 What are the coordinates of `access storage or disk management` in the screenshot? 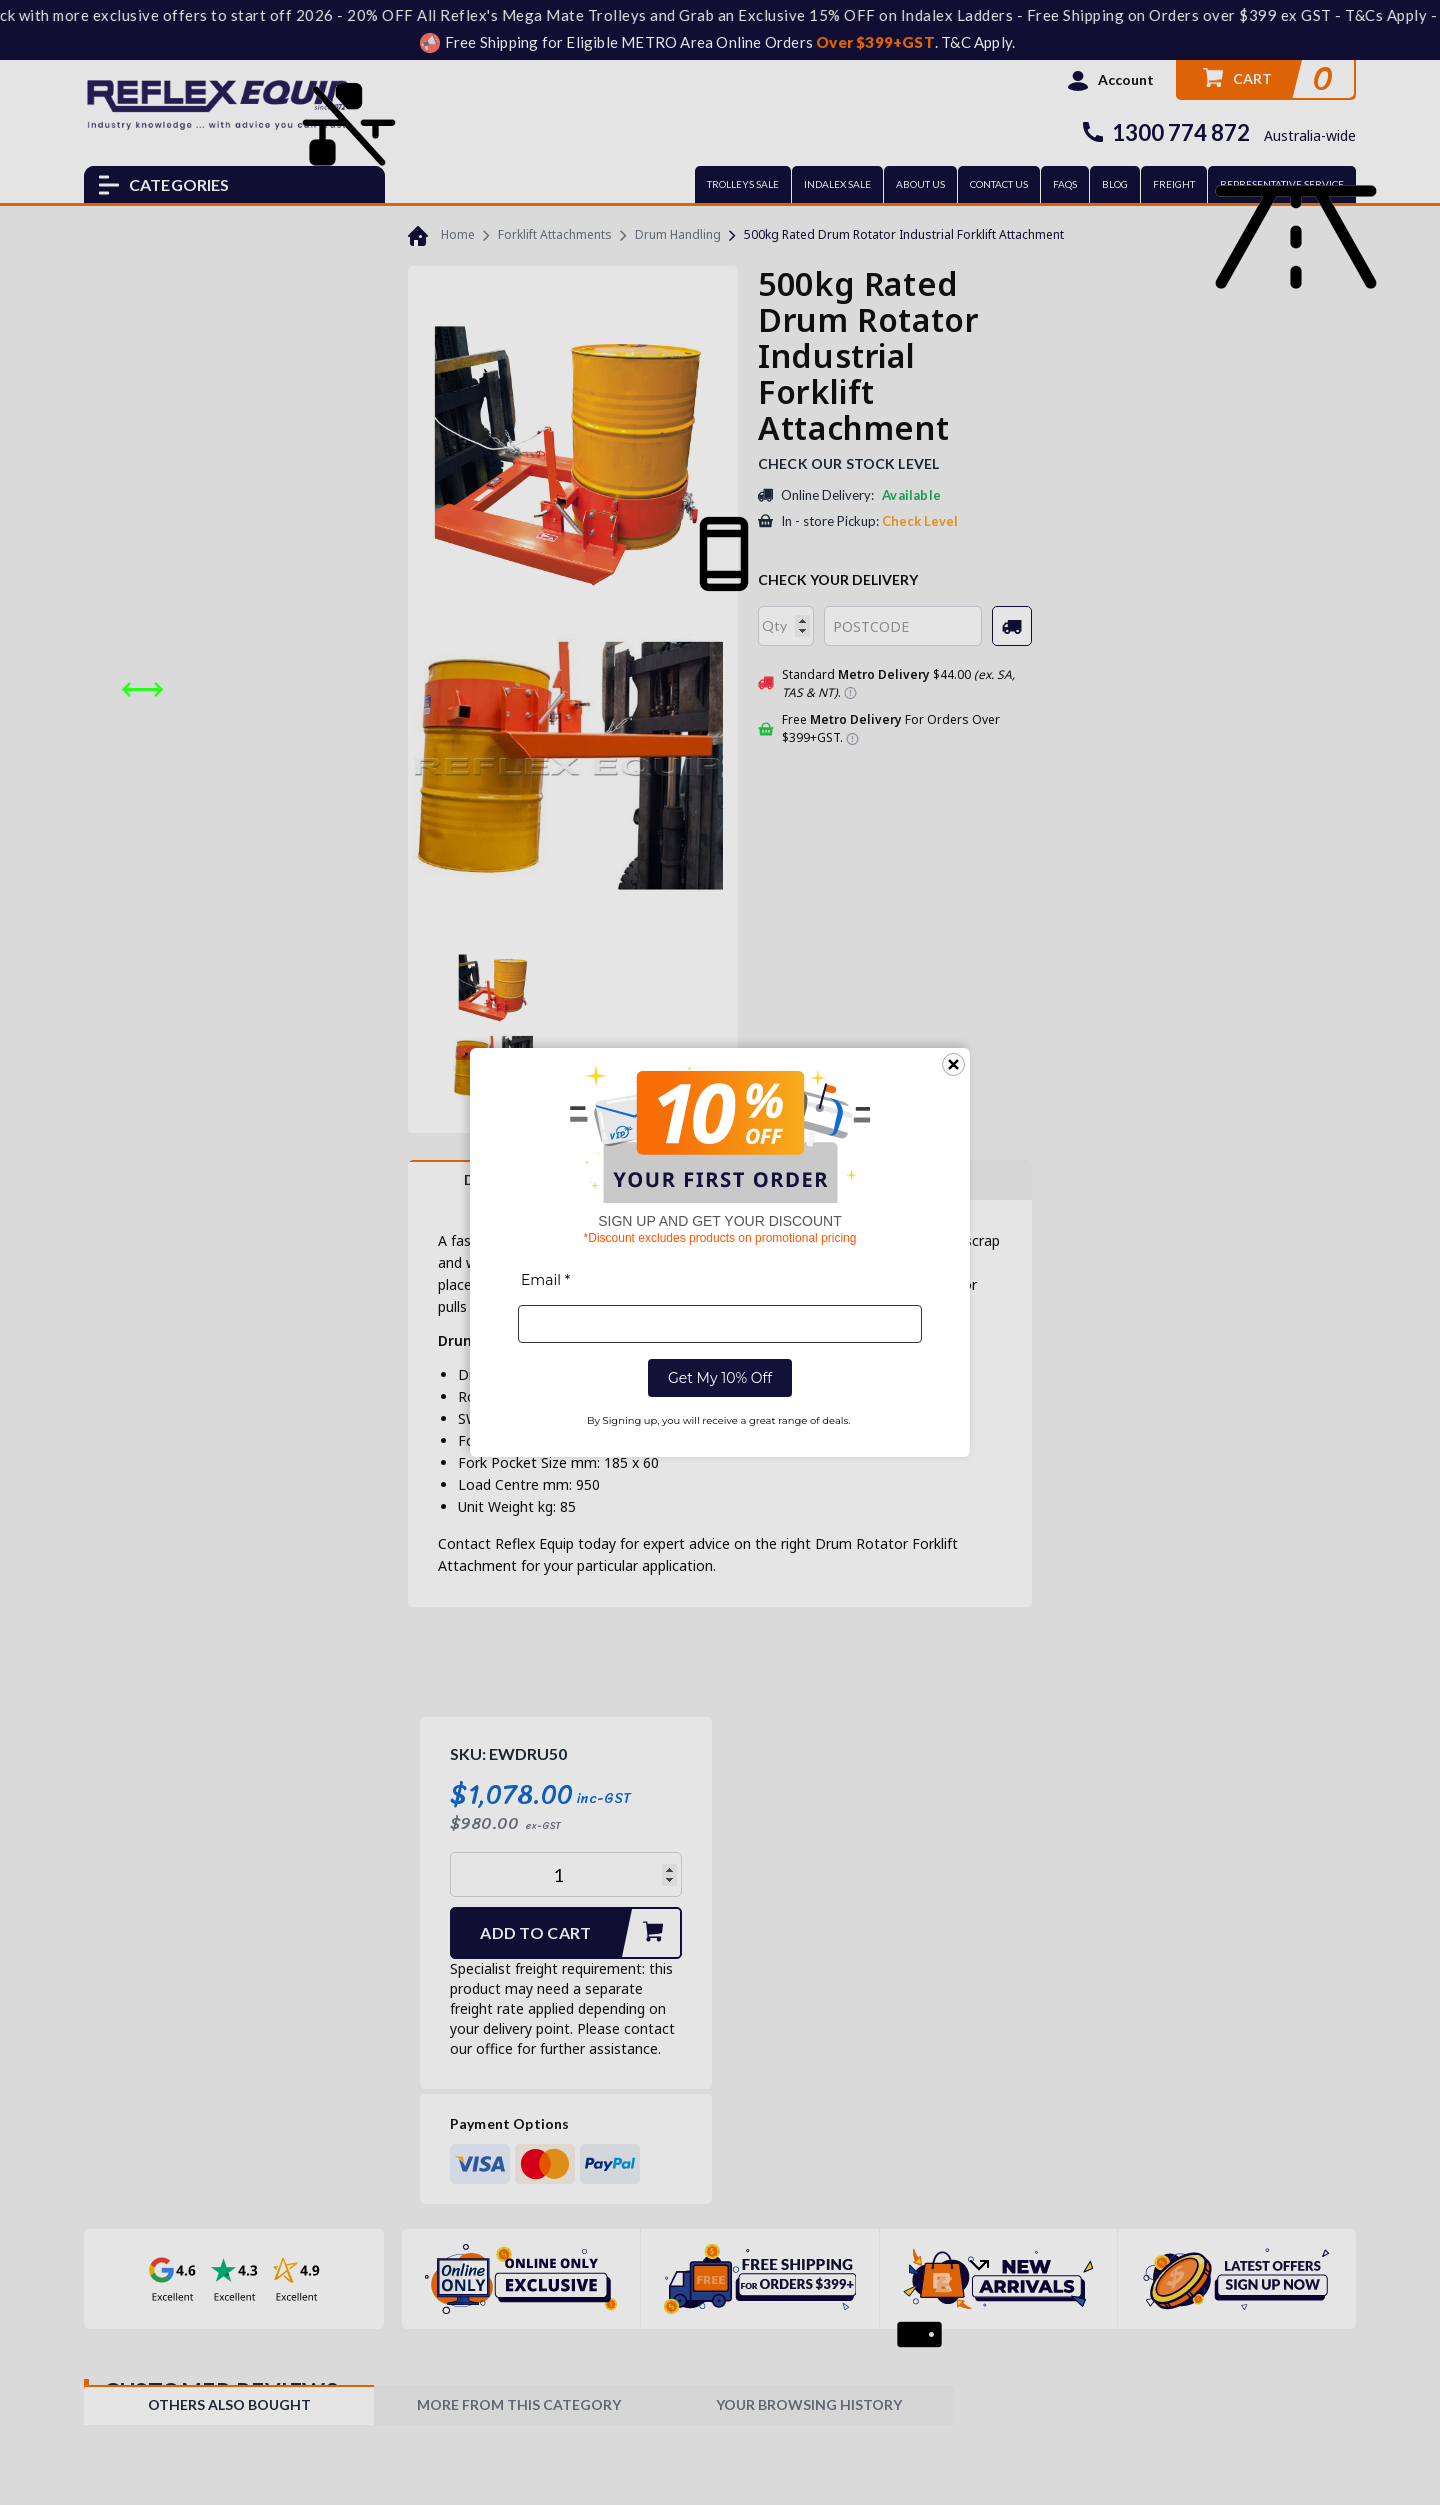 It's located at (919, 2334).